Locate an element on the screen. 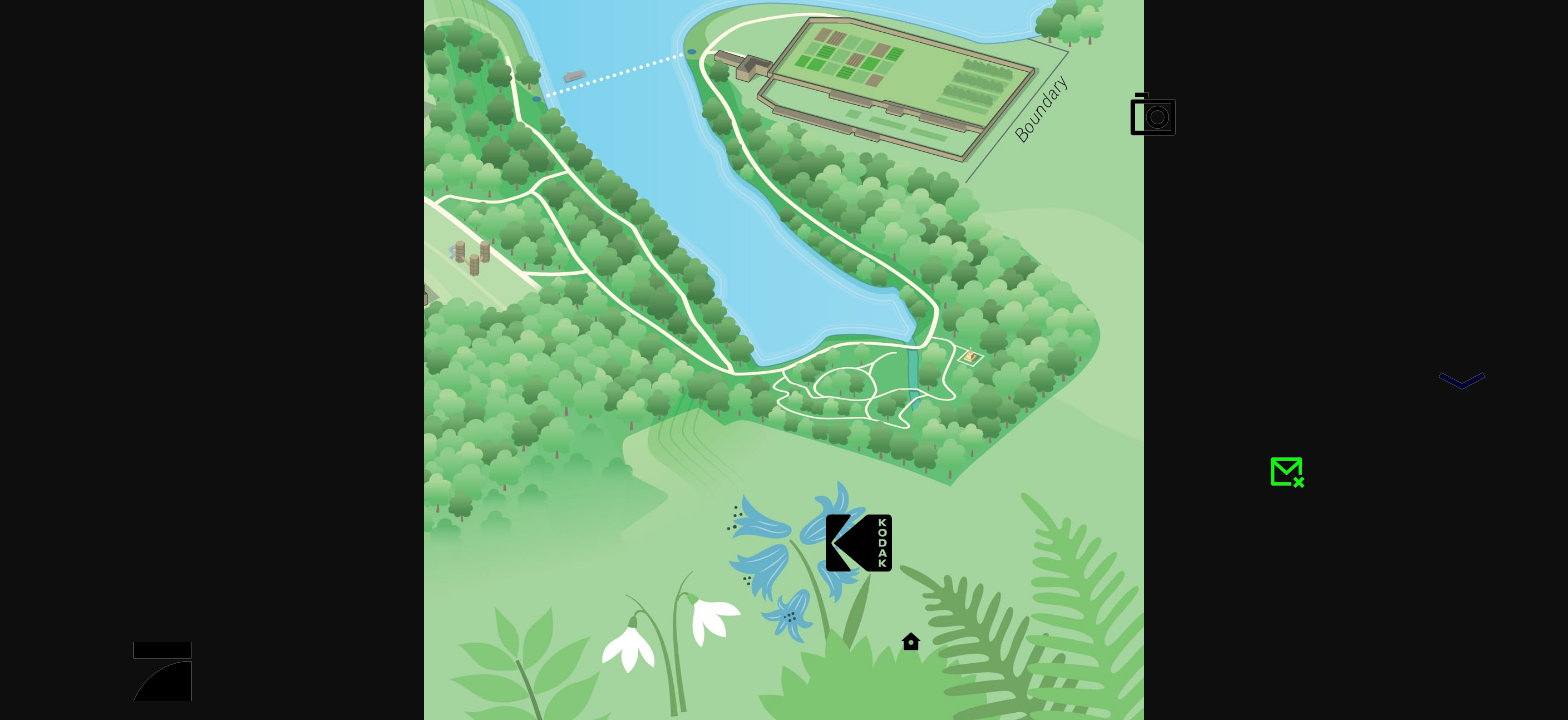 This screenshot has height=720, width=1568. ProSieben German TV channel logo is located at coordinates (162, 671).